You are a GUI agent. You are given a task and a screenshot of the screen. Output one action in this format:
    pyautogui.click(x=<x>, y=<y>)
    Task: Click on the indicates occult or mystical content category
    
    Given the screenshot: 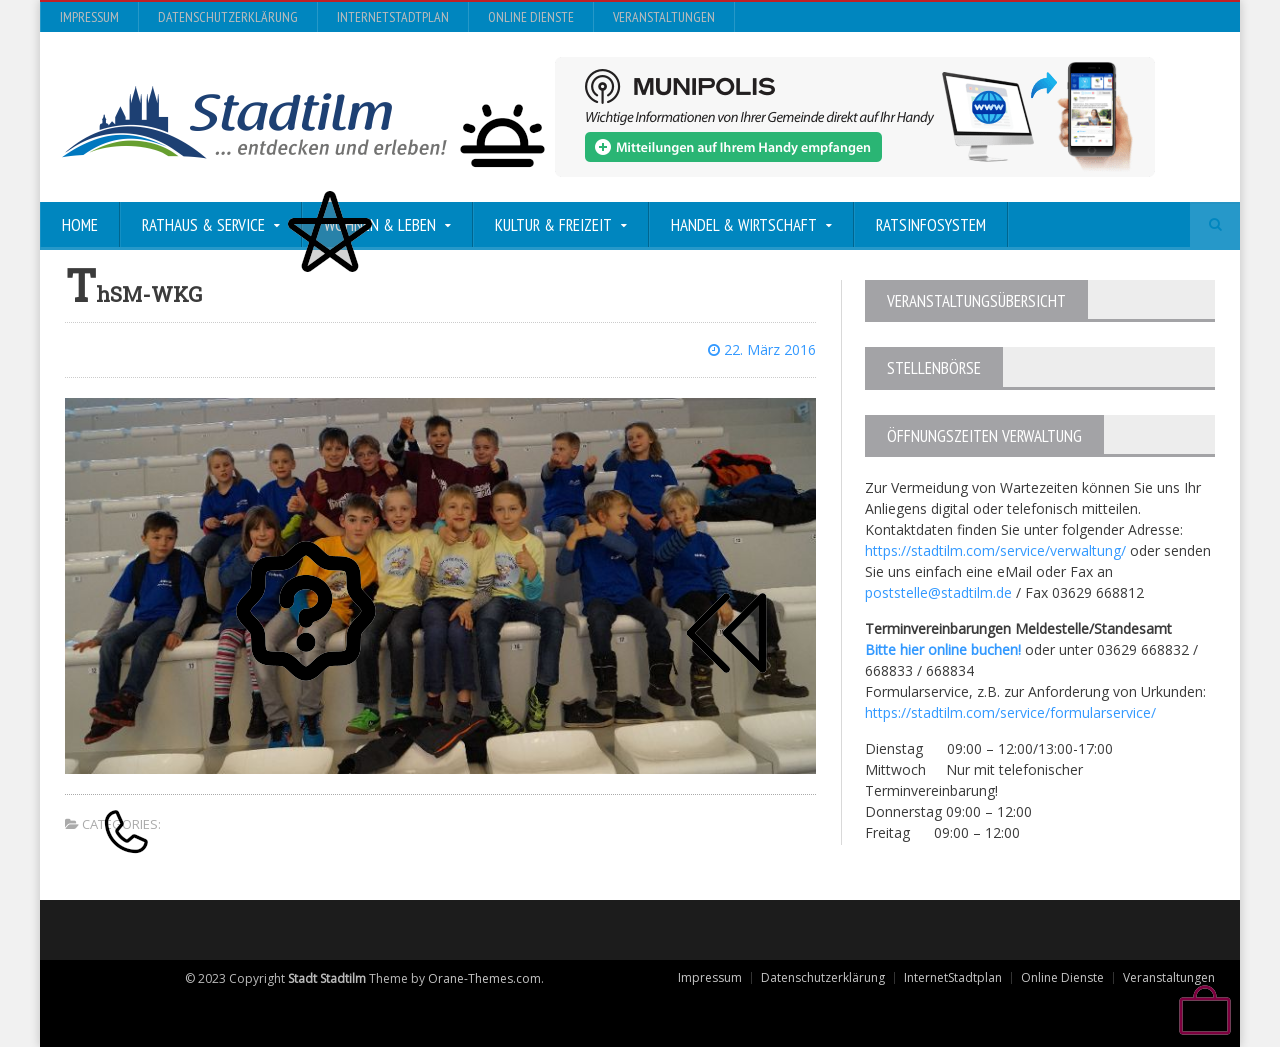 What is the action you would take?
    pyautogui.click(x=330, y=236)
    